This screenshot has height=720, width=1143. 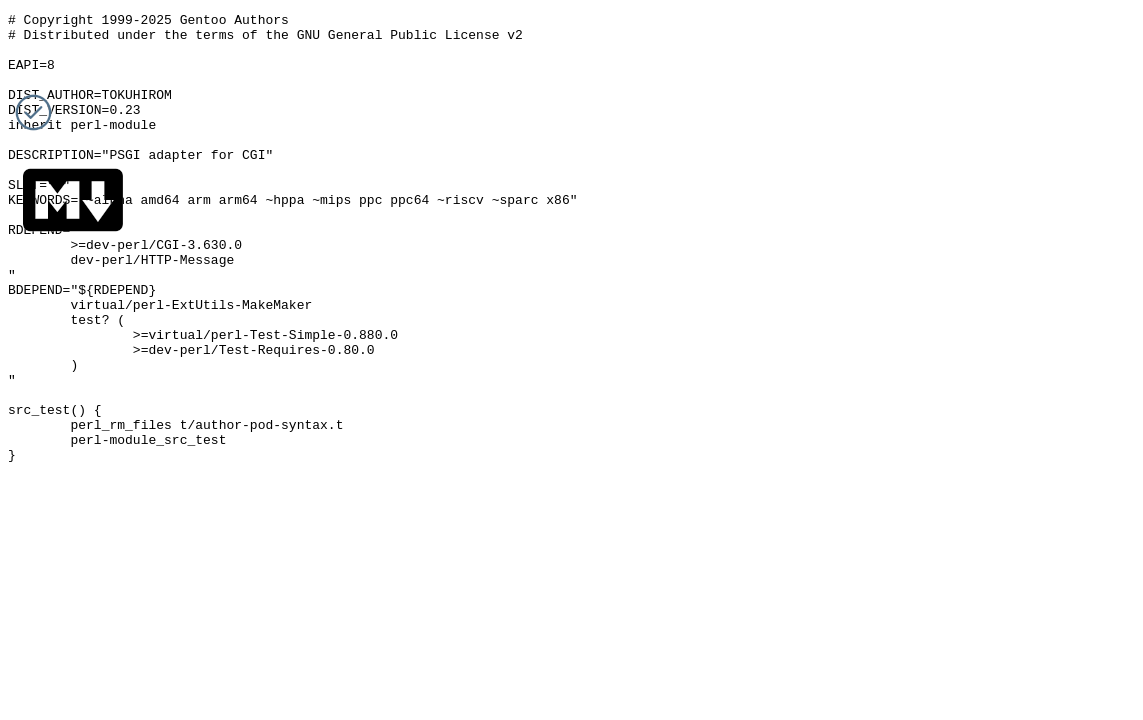 I want to click on indicates successful completion of an action, so click(x=33, y=112).